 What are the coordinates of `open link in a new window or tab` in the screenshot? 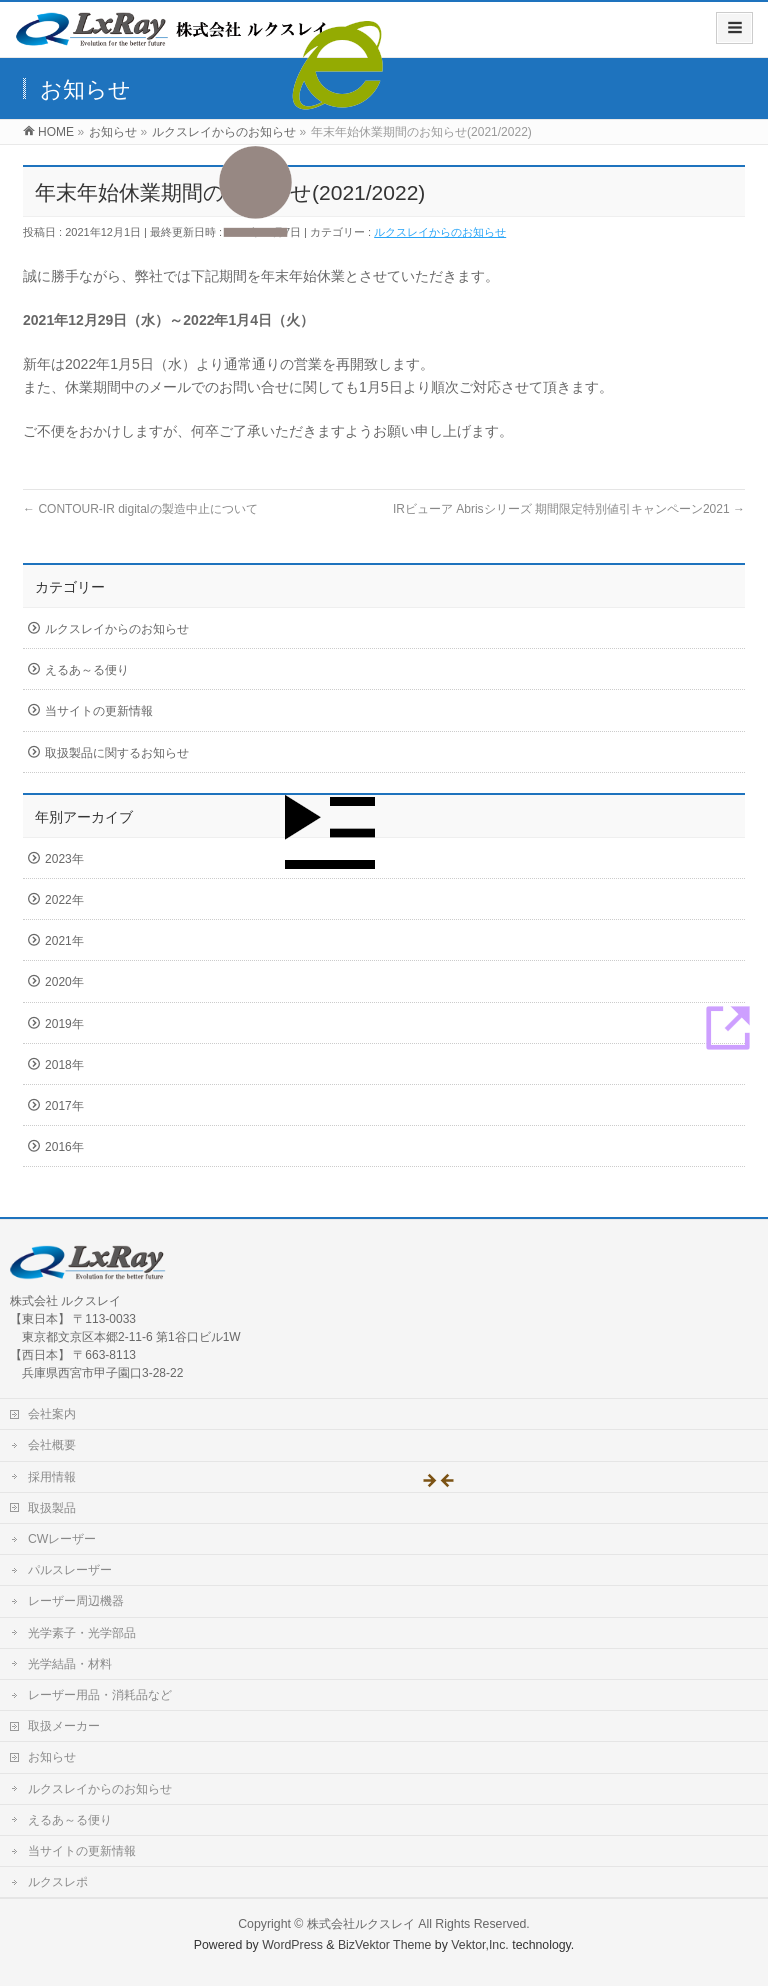 It's located at (728, 1028).